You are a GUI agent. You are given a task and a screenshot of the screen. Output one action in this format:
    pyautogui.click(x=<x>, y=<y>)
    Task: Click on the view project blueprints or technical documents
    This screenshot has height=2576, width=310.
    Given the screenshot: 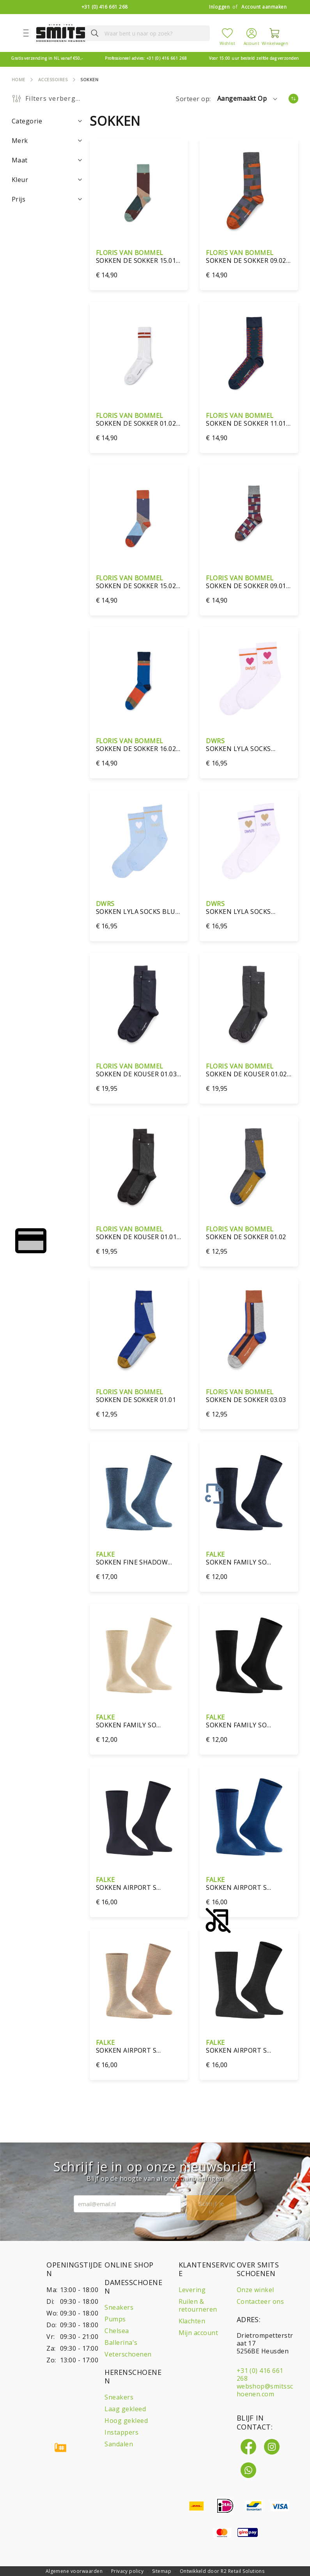 What is the action you would take?
    pyautogui.click(x=60, y=2448)
    